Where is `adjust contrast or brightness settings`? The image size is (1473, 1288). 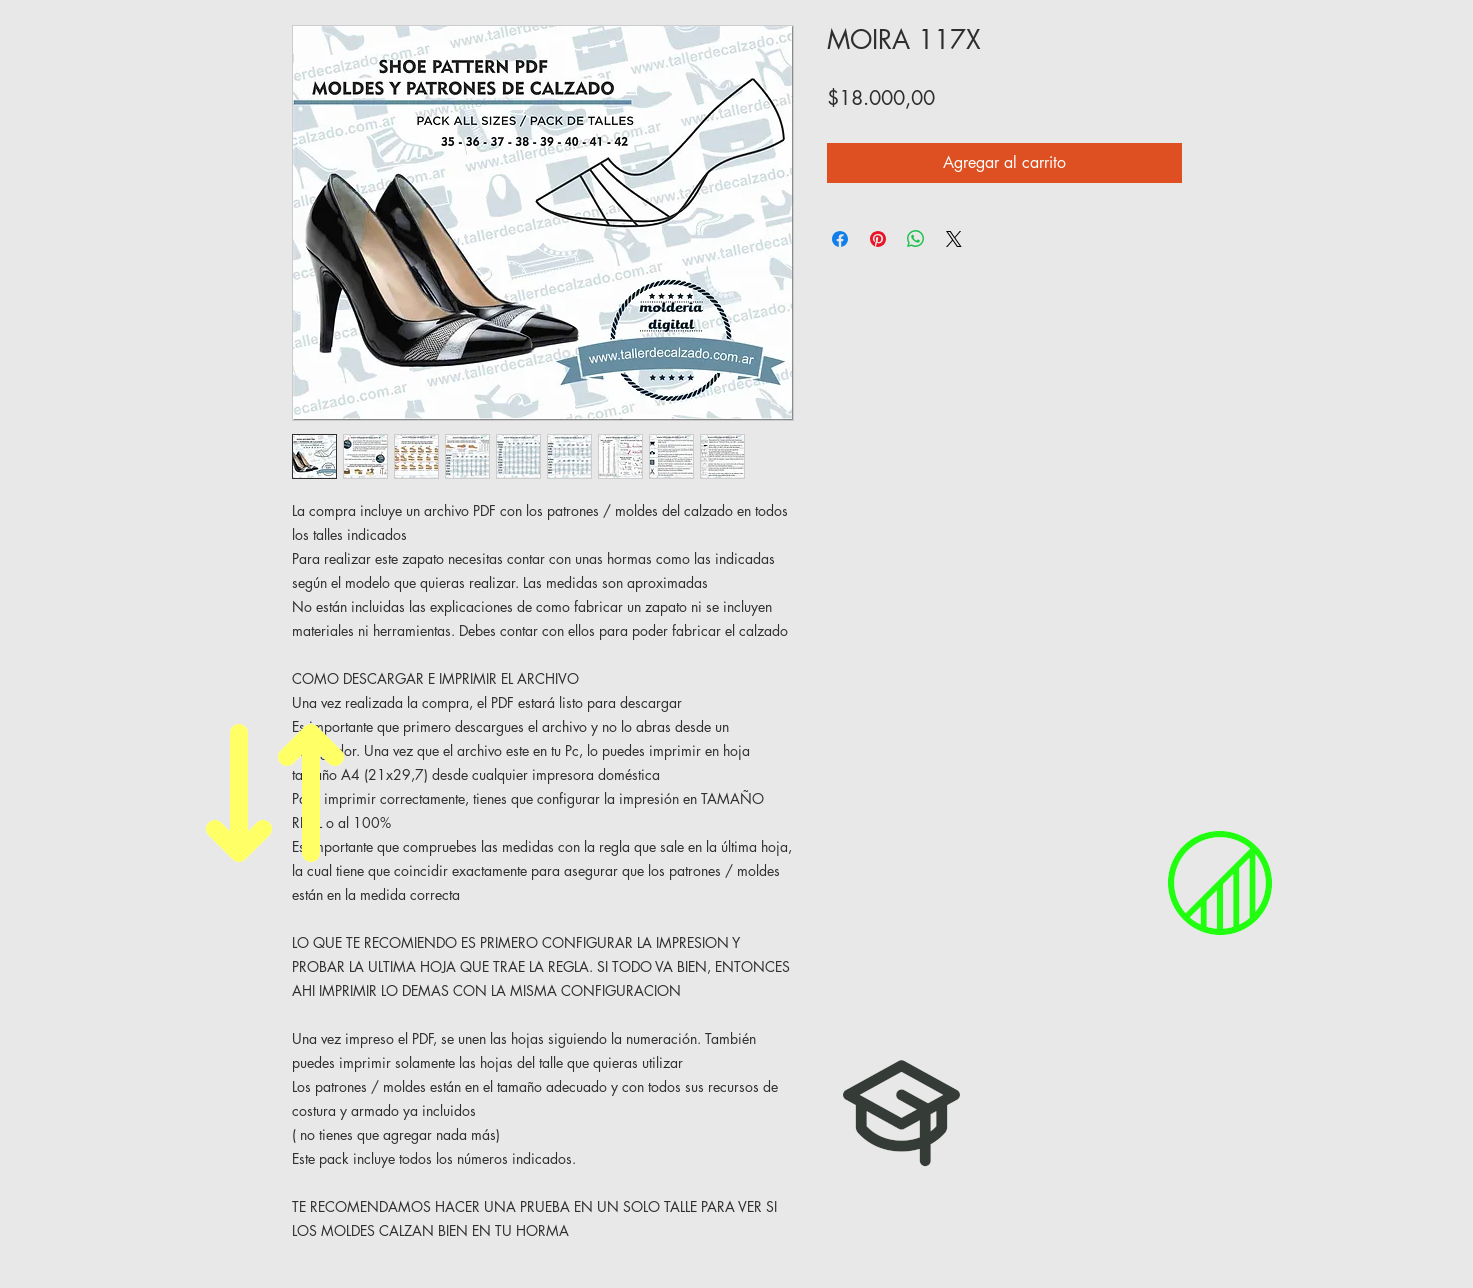
adjust contrast or brightness settings is located at coordinates (1220, 883).